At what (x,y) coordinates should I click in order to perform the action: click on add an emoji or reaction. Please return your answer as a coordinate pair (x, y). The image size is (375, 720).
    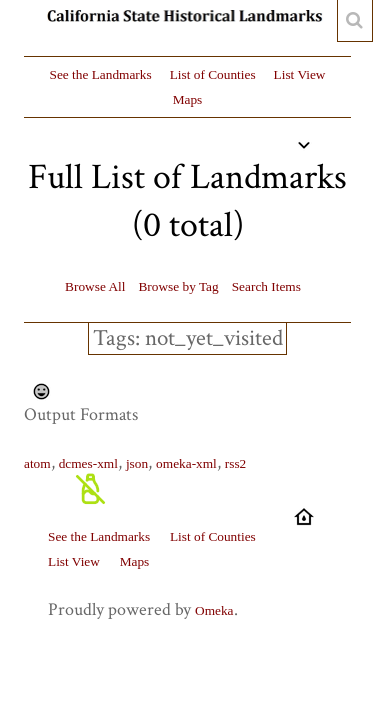
    Looking at the image, I should click on (41, 391).